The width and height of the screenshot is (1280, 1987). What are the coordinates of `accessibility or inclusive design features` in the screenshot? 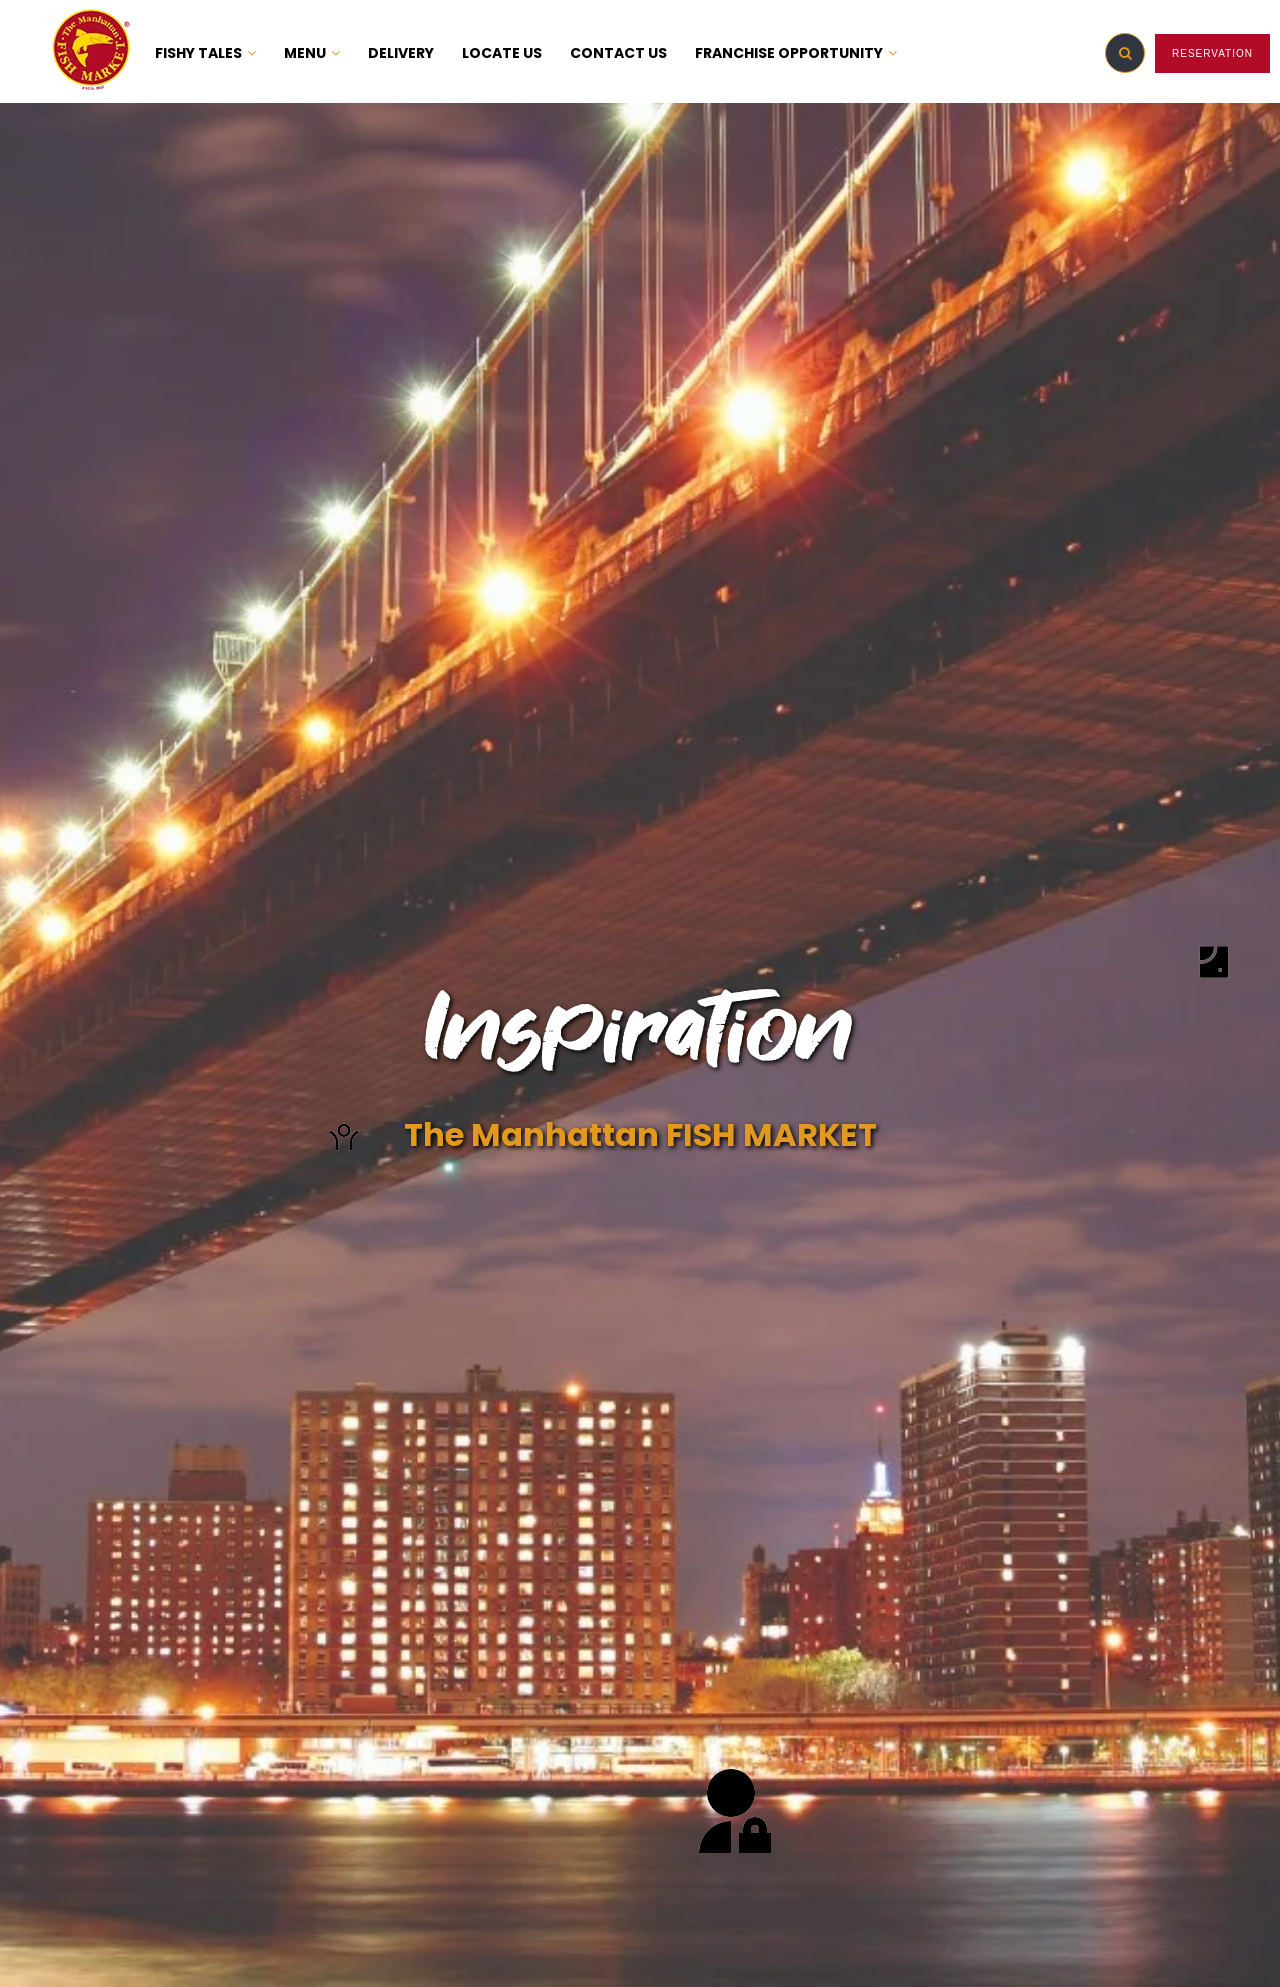 It's located at (344, 1137).